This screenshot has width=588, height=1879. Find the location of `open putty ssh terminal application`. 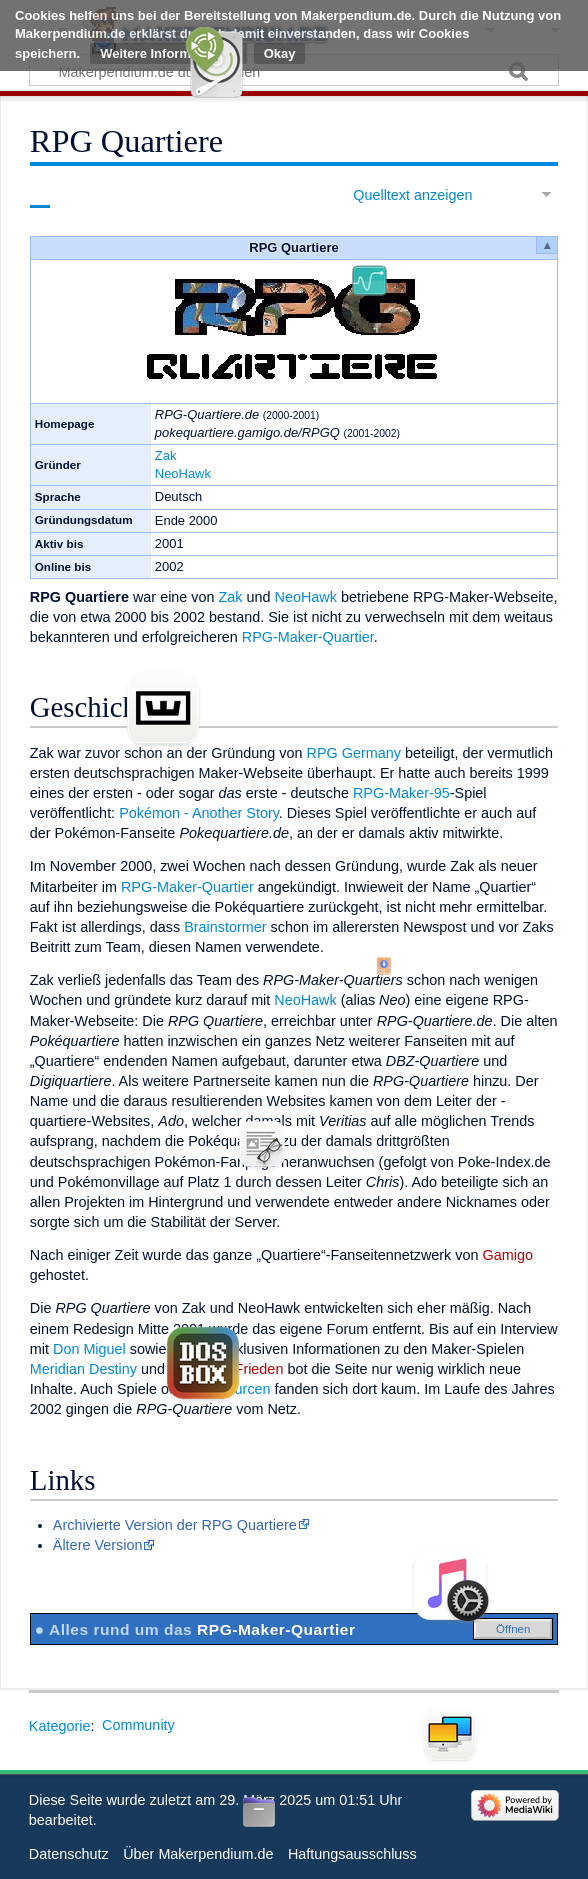

open putty ssh terminal application is located at coordinates (450, 1734).